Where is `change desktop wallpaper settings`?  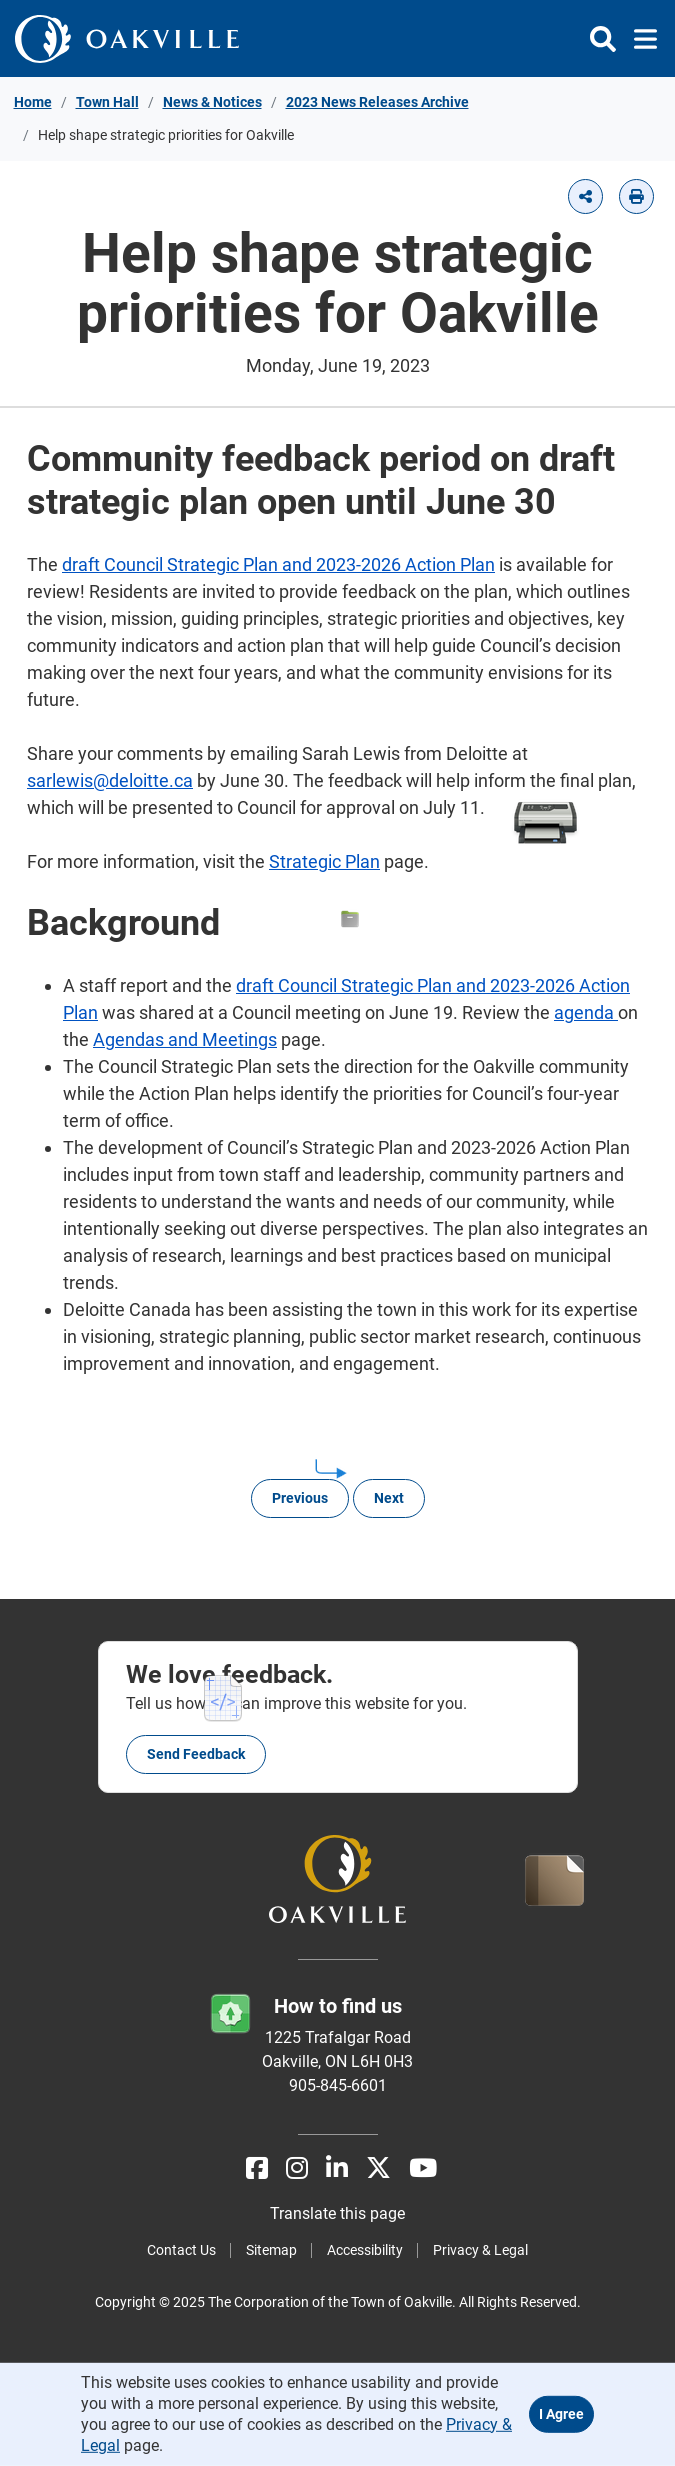
change desktop wallpaper settings is located at coordinates (554, 1878).